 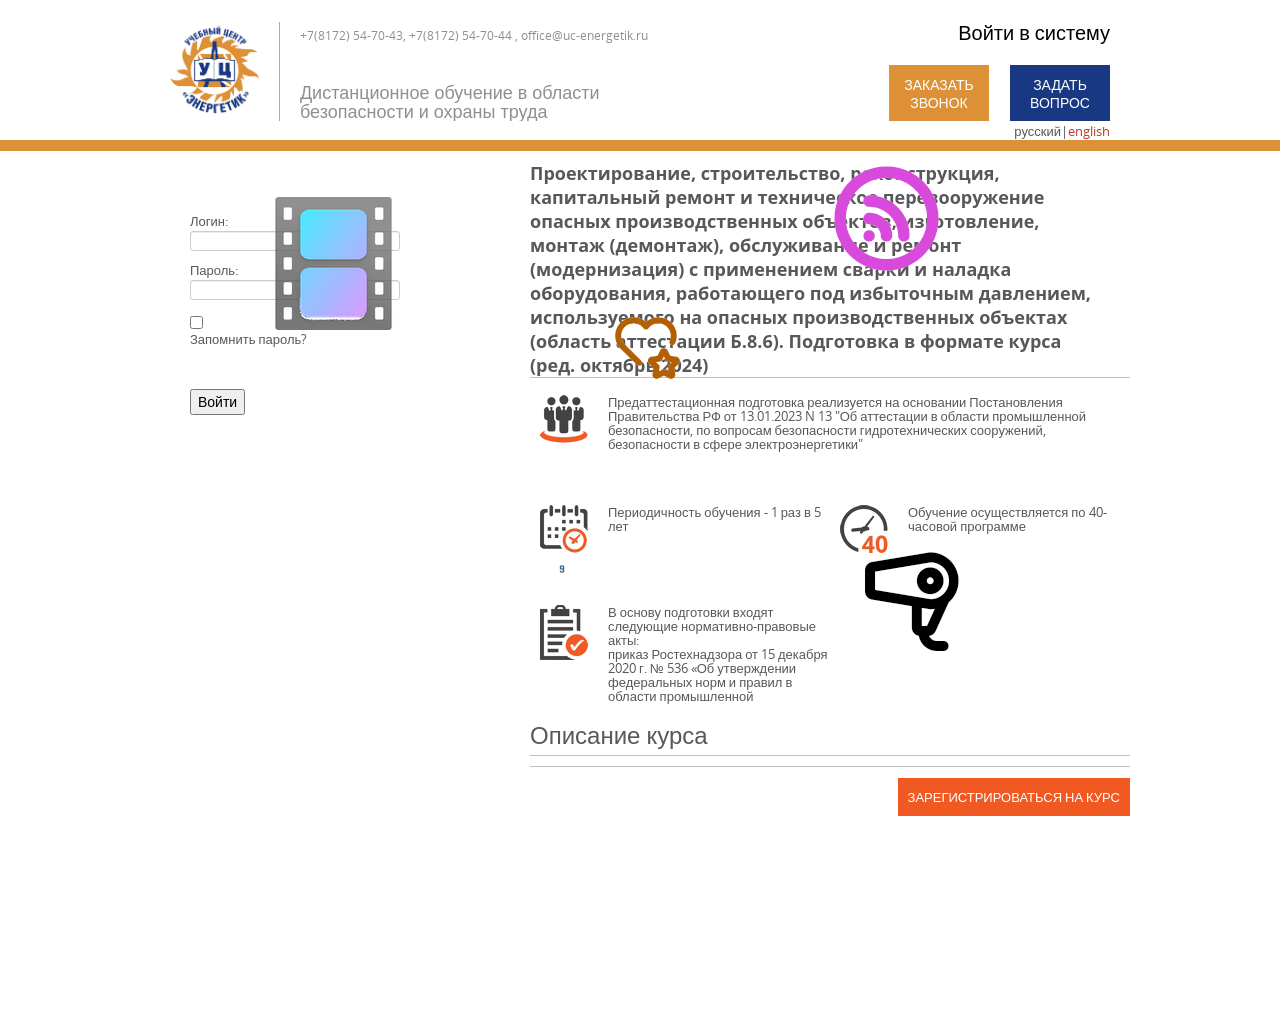 What do you see at coordinates (646, 345) in the screenshot?
I see `add item to favorites with priority rating` at bounding box center [646, 345].